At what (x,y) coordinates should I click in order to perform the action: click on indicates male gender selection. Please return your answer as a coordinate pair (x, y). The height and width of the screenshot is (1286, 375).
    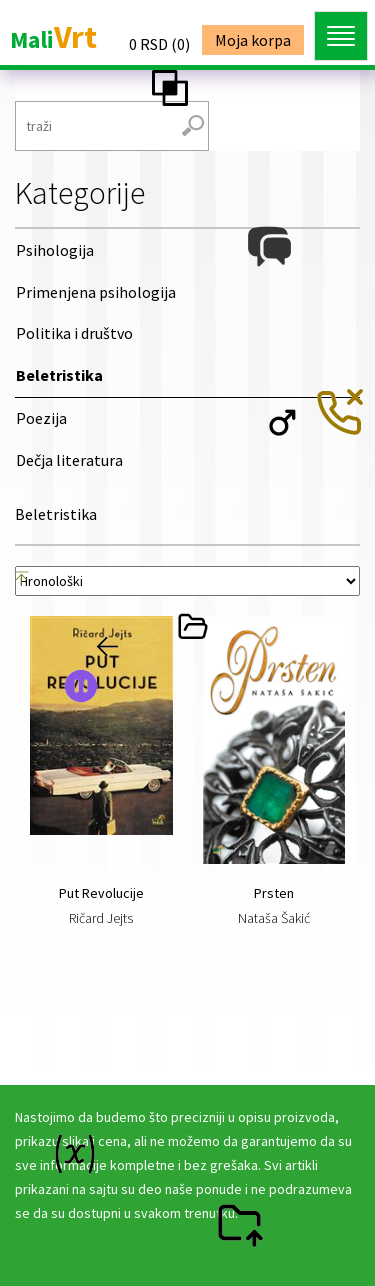
    Looking at the image, I should click on (281, 423).